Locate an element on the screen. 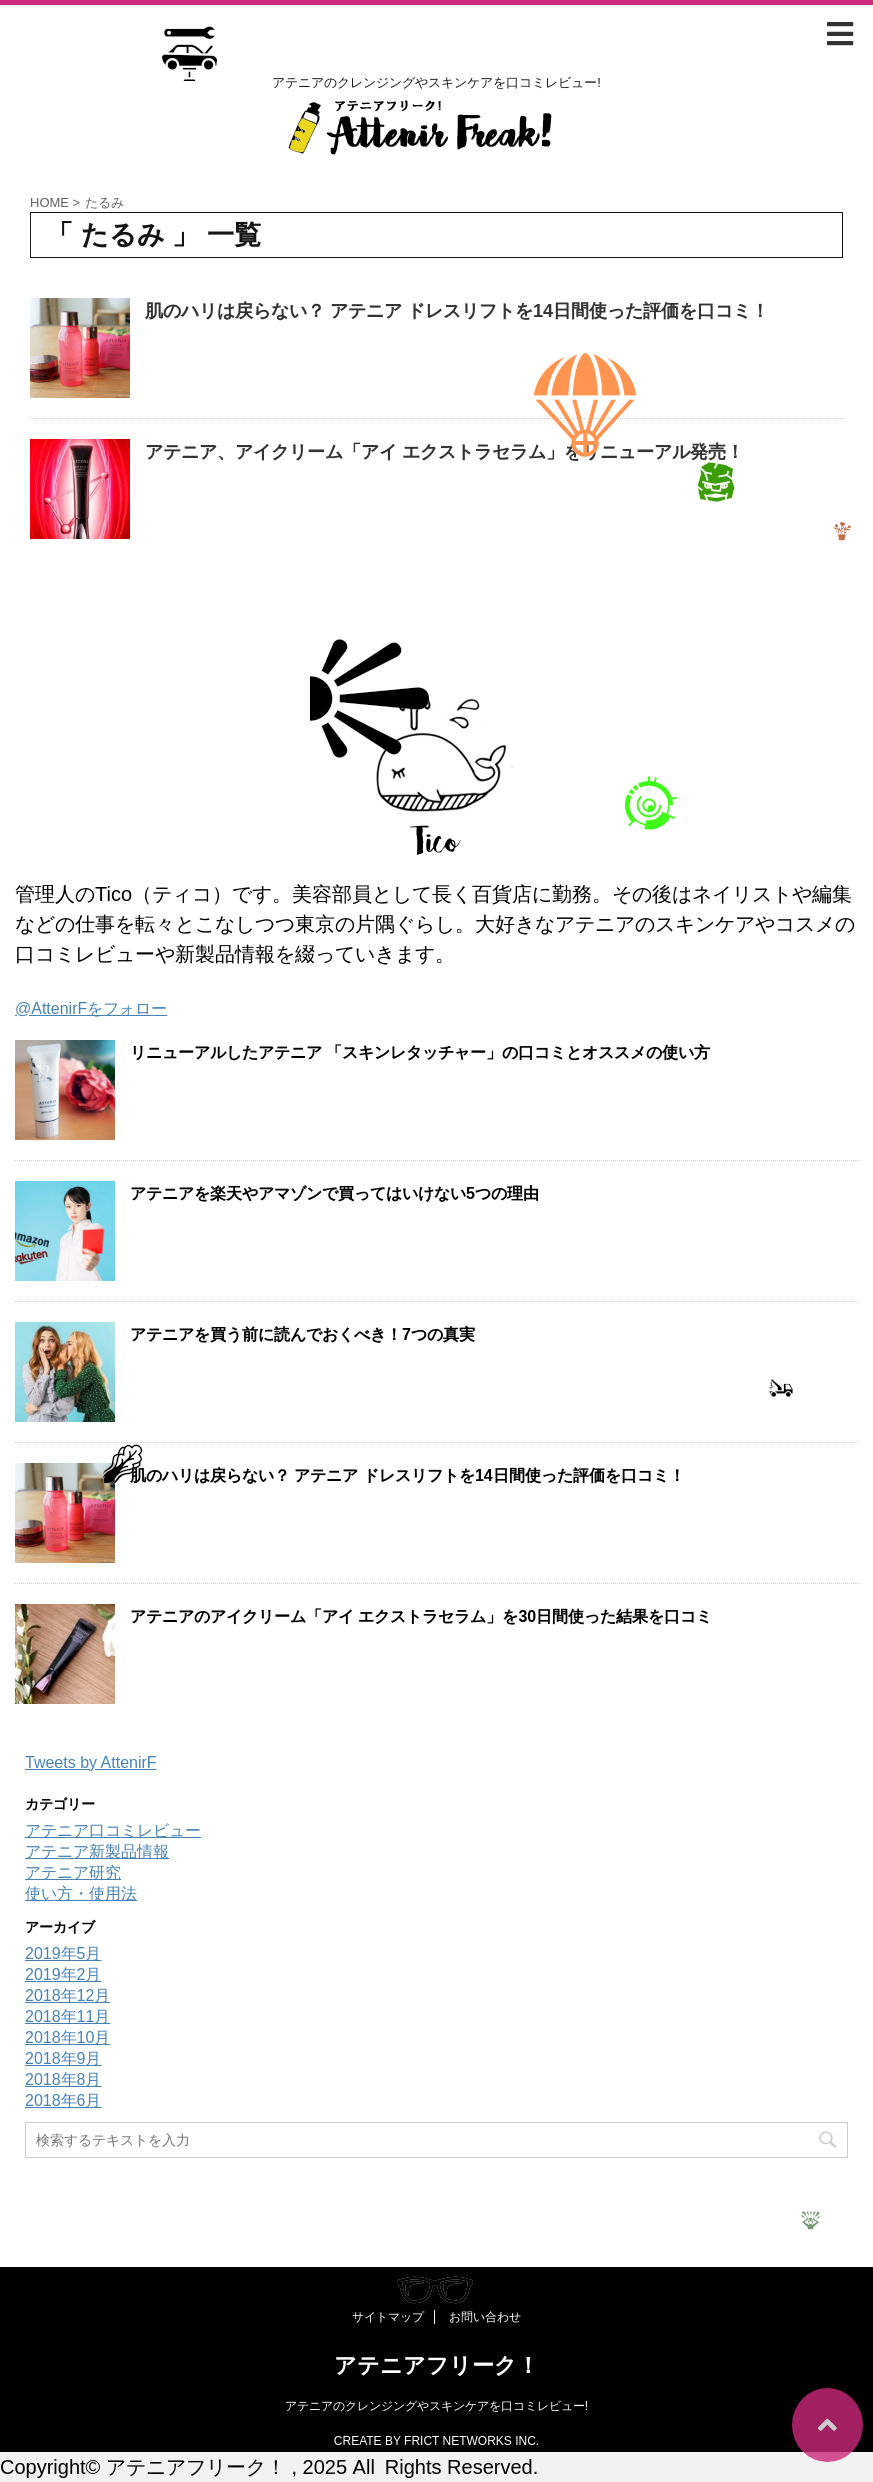 The height and width of the screenshot is (2482, 873). select bok choy as an ingredient is located at coordinates (122, 1464).